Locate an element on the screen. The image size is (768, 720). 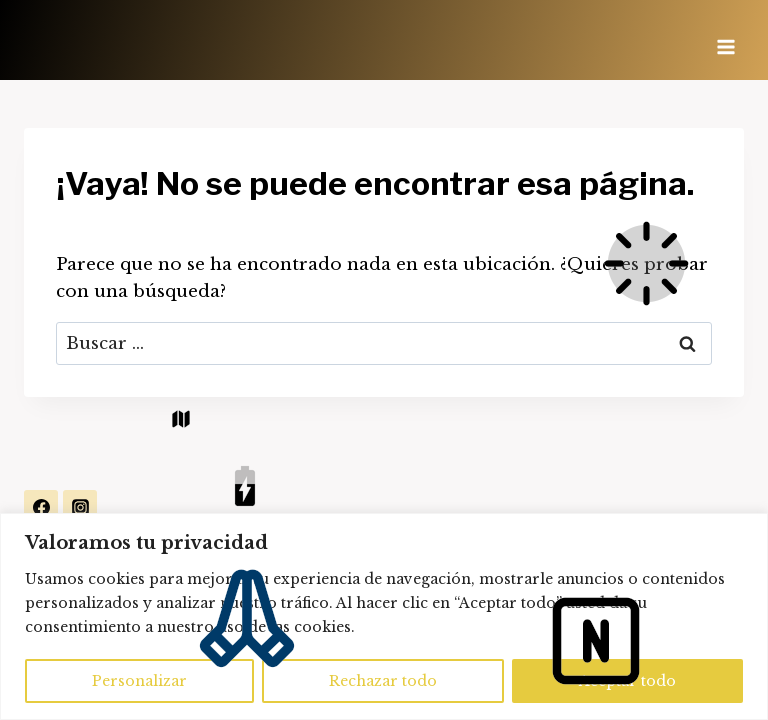
indicates an item starting with the letter N is located at coordinates (596, 641).